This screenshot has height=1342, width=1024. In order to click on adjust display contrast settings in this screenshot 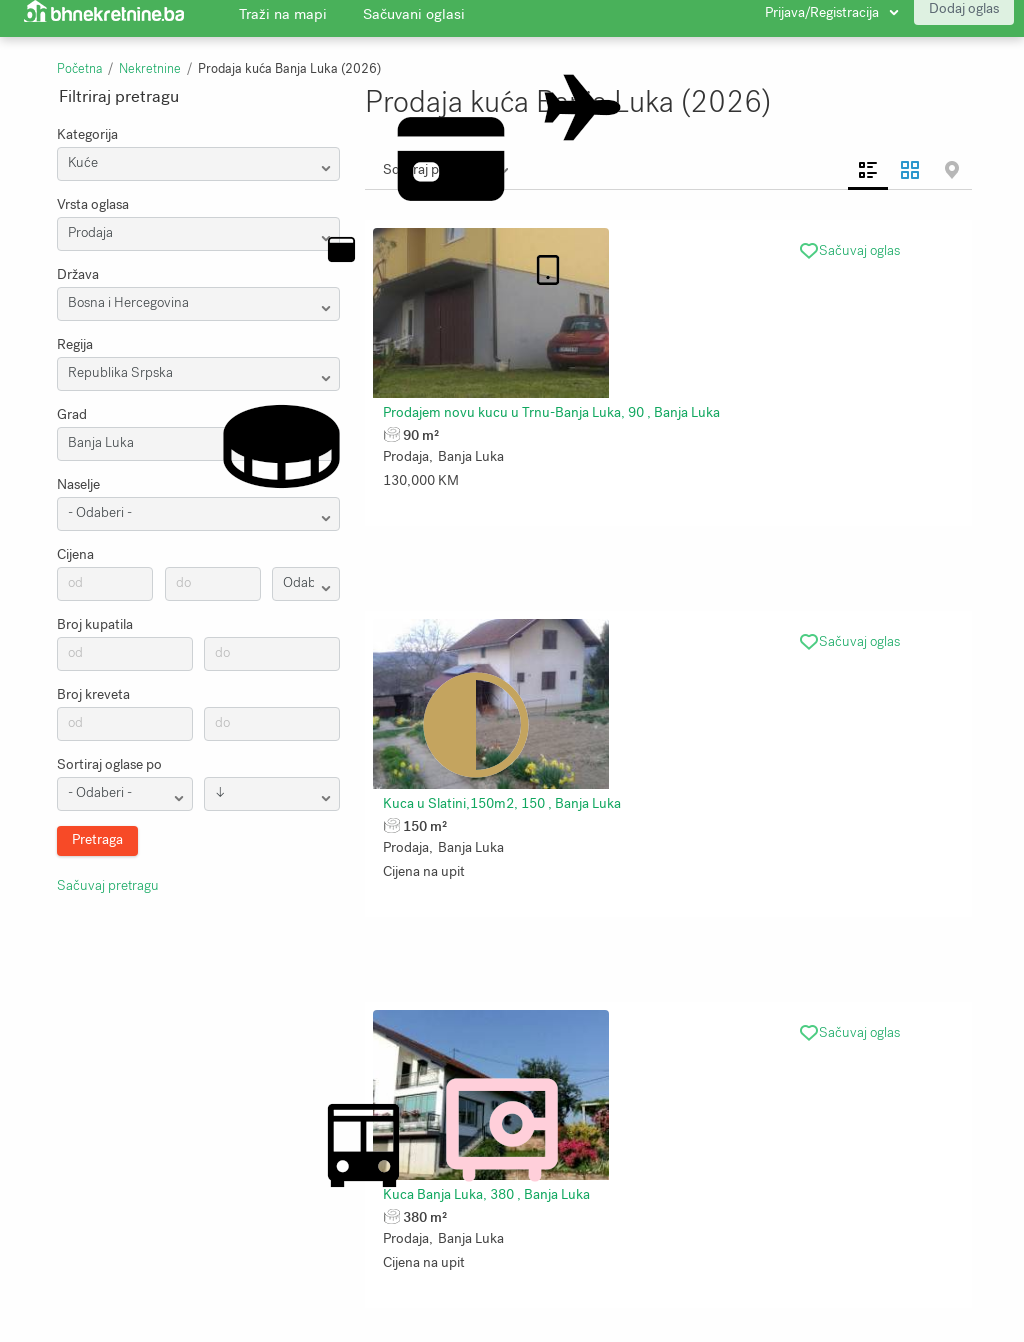, I will do `click(476, 725)`.